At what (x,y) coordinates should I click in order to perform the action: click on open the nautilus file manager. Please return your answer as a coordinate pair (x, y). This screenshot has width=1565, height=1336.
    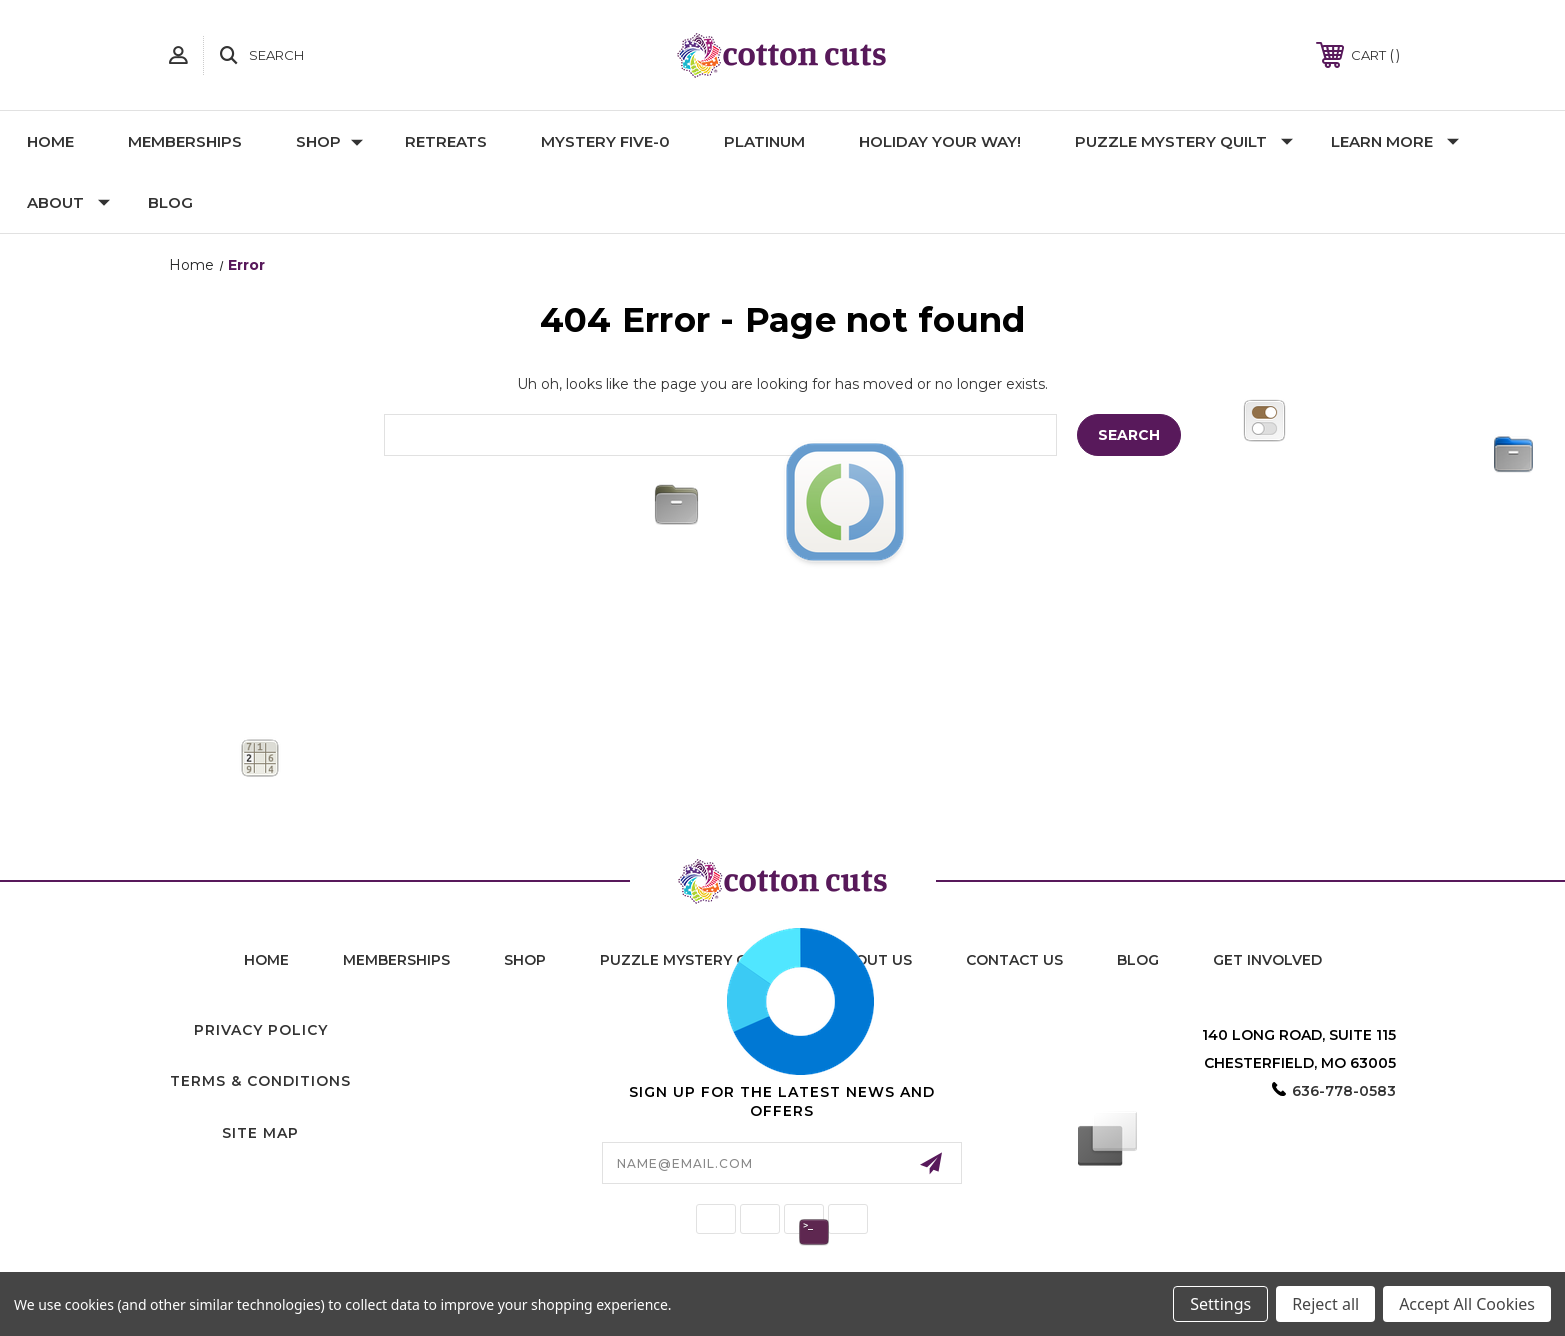
    Looking at the image, I should click on (1513, 453).